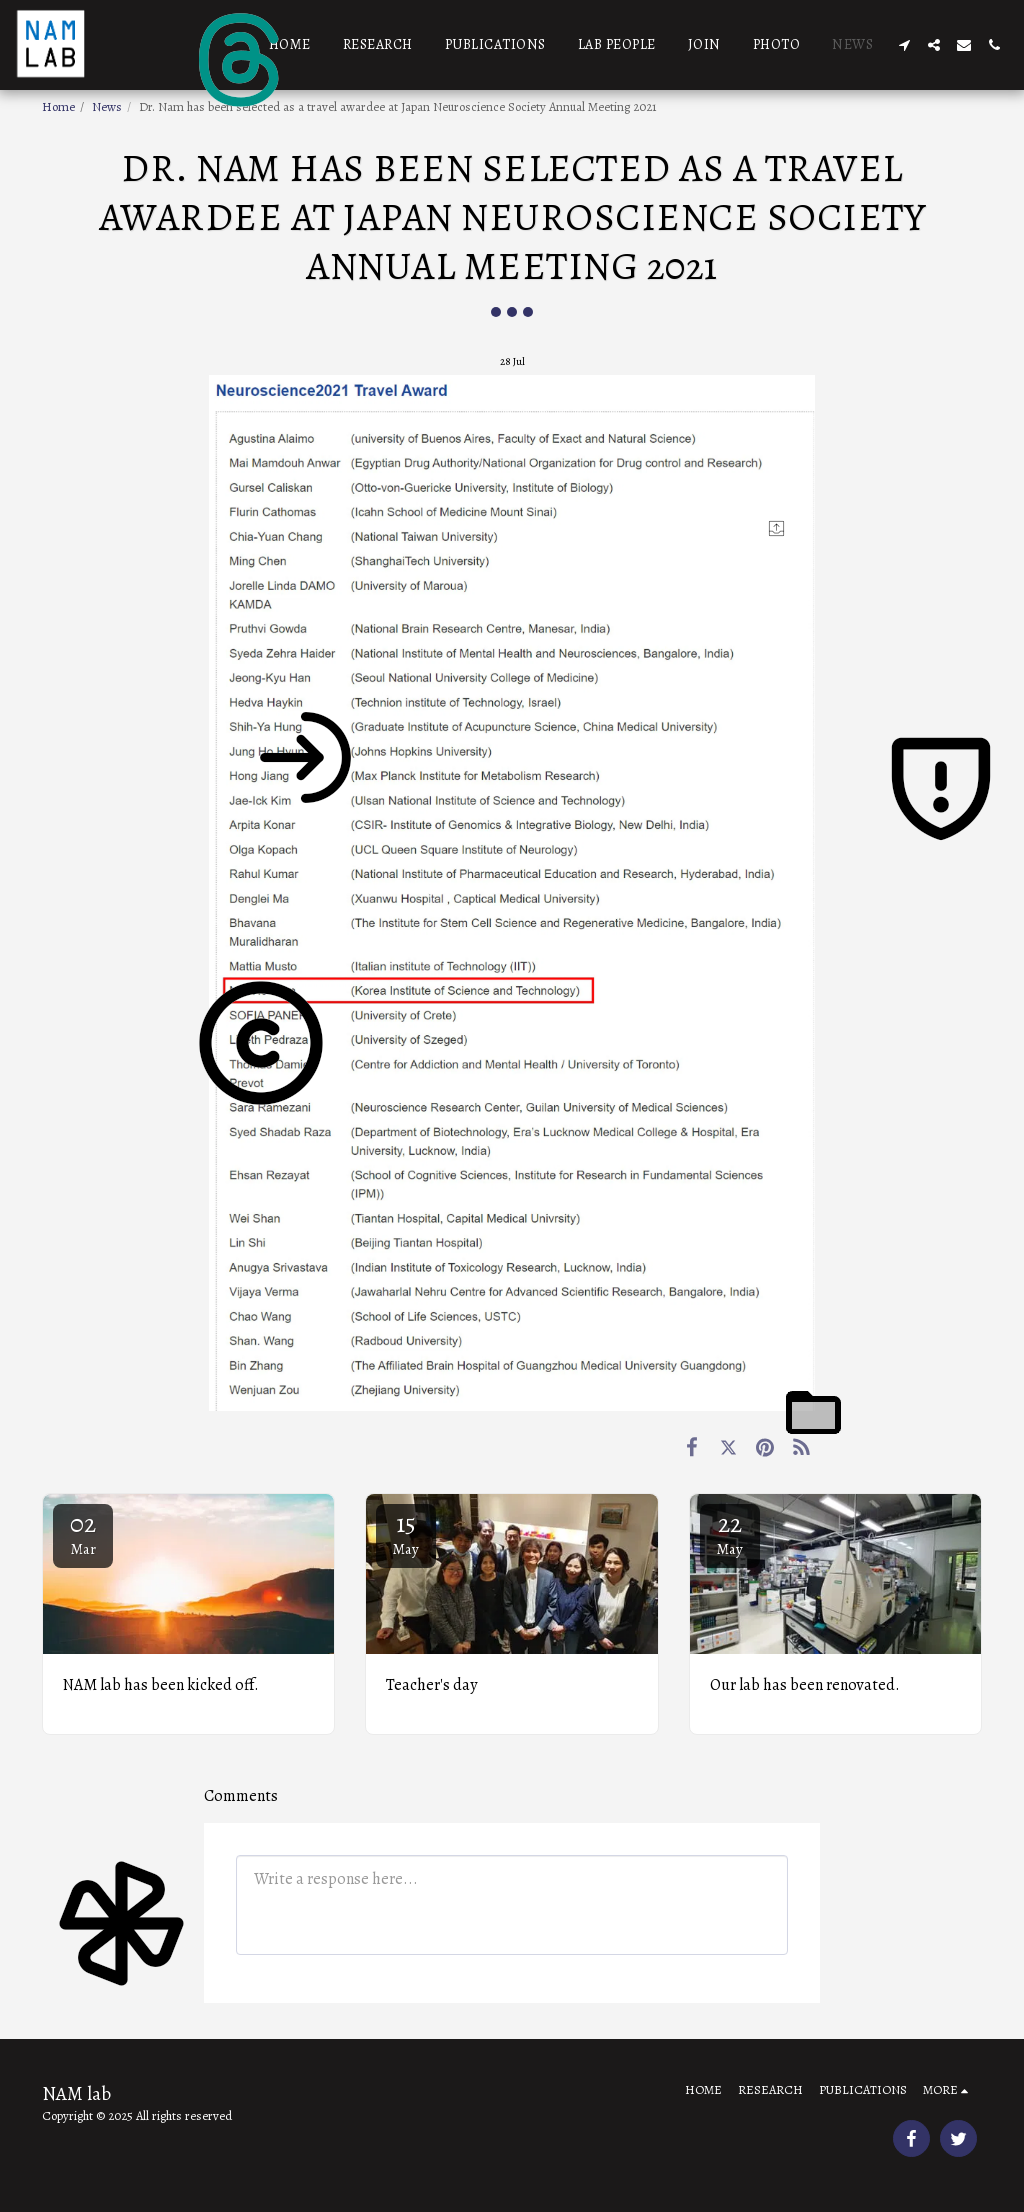 The image size is (1024, 2212). What do you see at coordinates (776, 528) in the screenshot?
I see `upload file from inbox or tray` at bounding box center [776, 528].